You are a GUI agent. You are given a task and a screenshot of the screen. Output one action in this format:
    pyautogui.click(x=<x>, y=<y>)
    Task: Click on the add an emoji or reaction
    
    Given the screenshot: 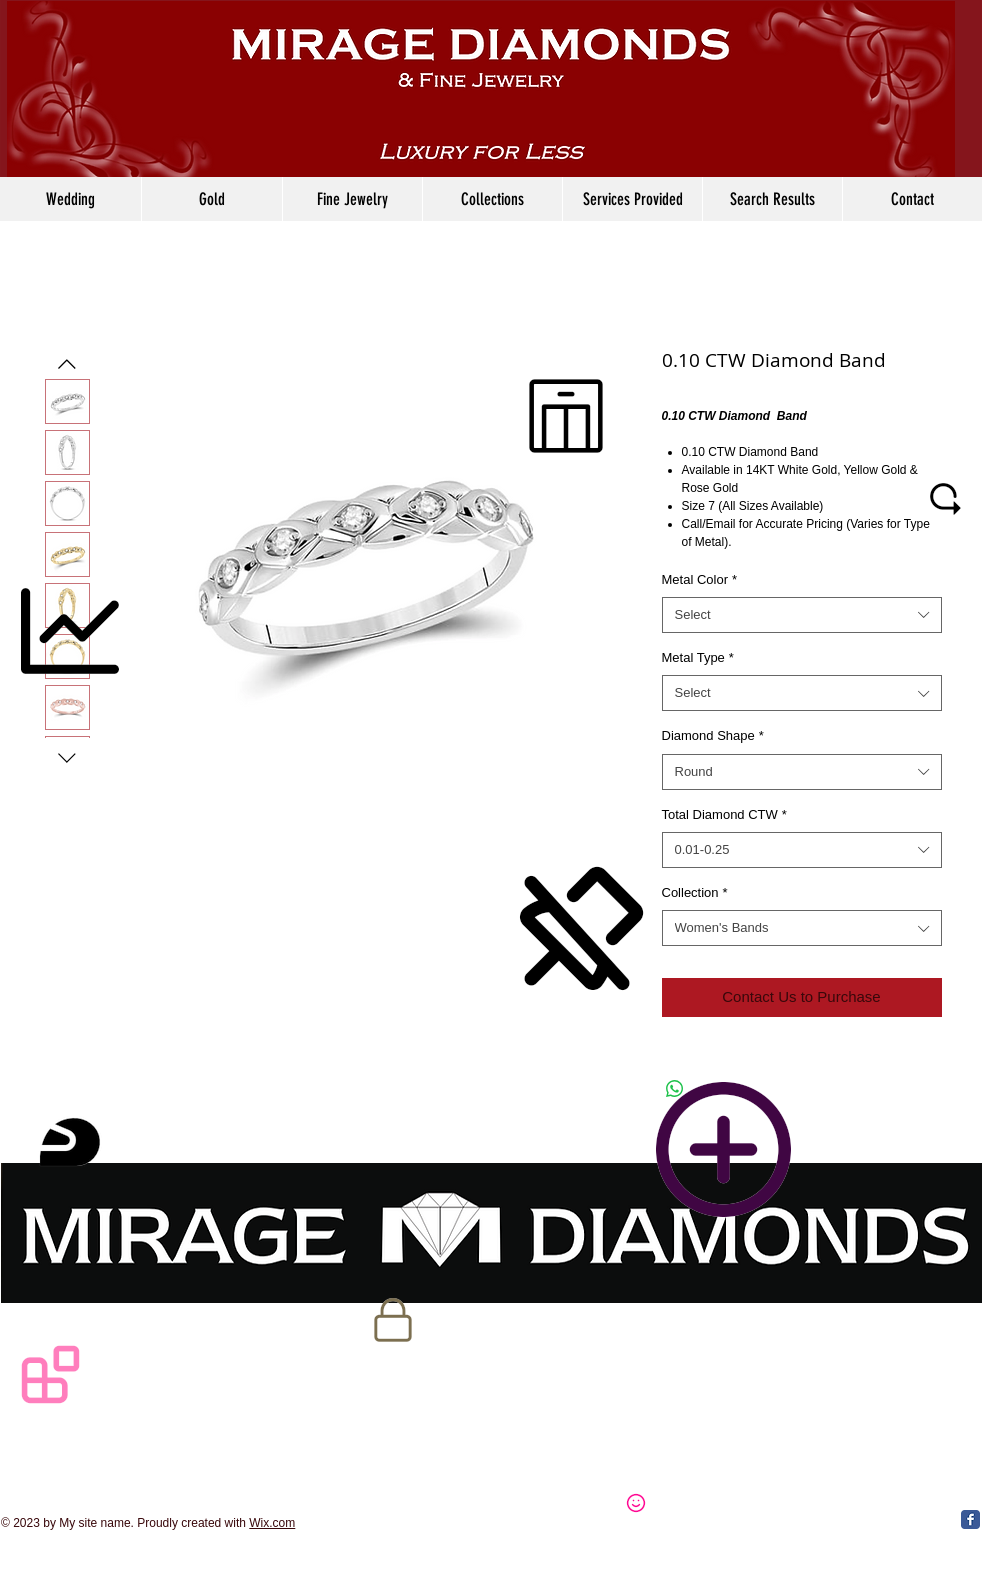 What is the action you would take?
    pyautogui.click(x=636, y=1503)
    